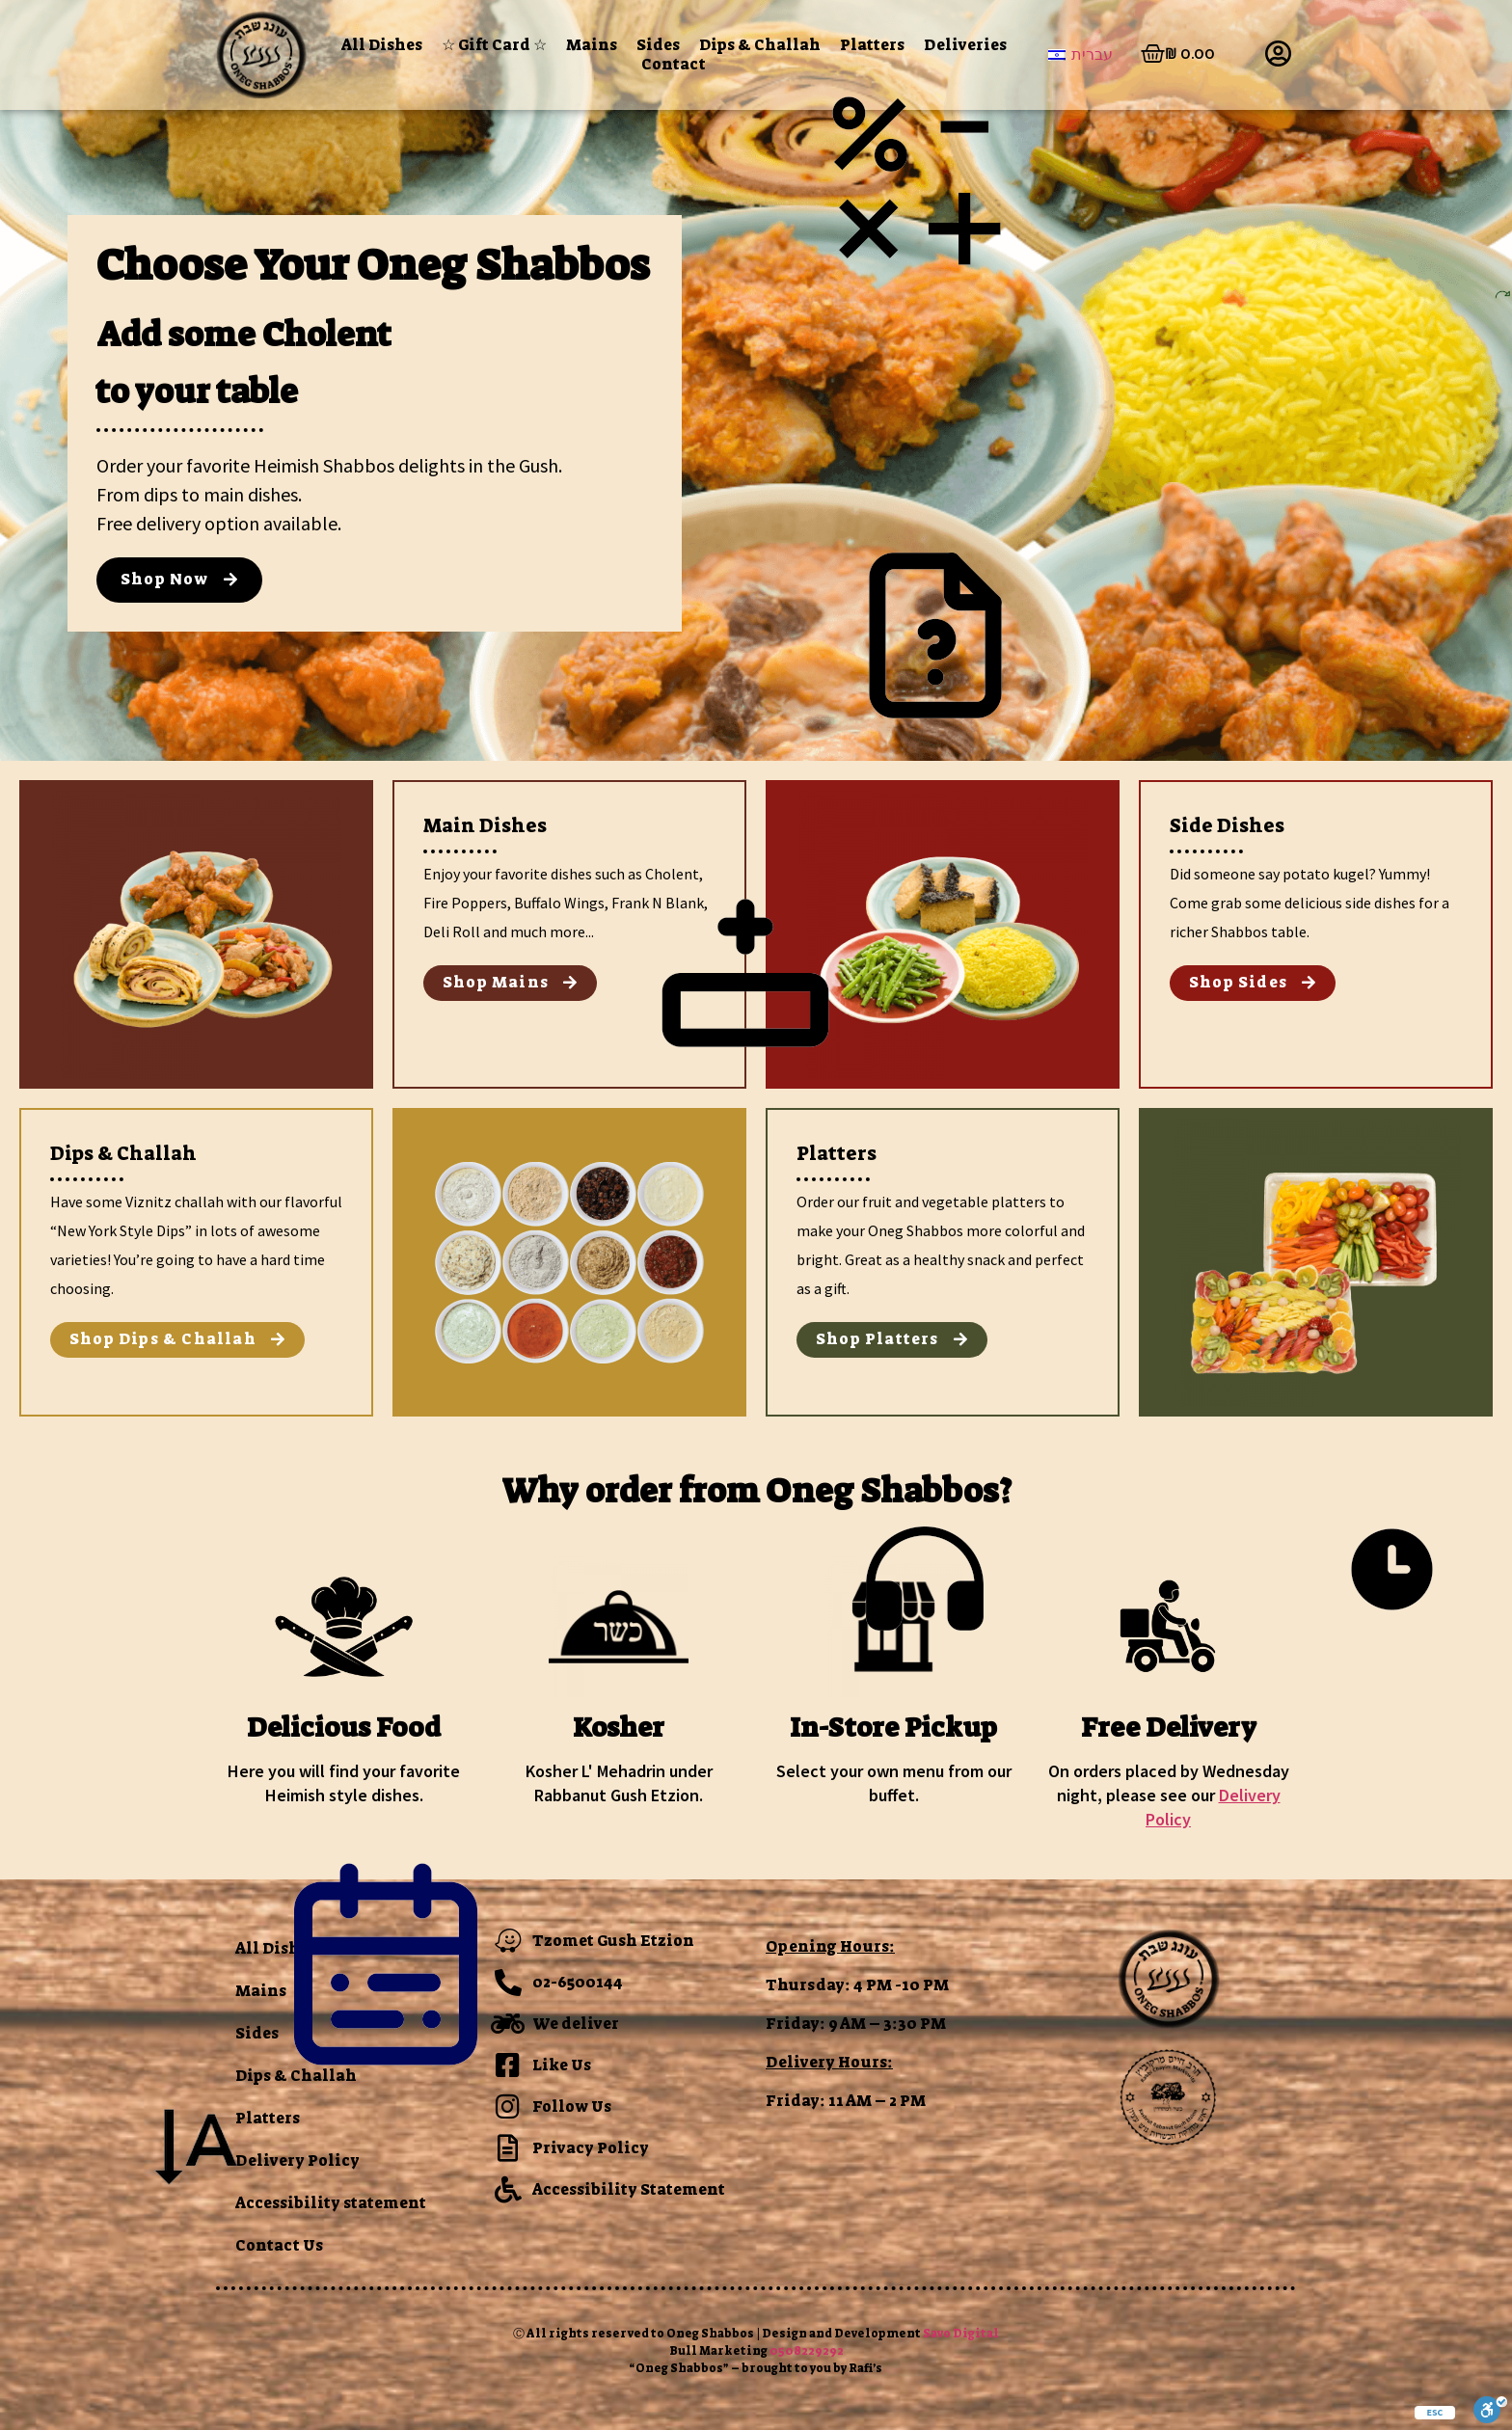  Describe the element at coordinates (1502, 294) in the screenshot. I see `redo an action` at that location.